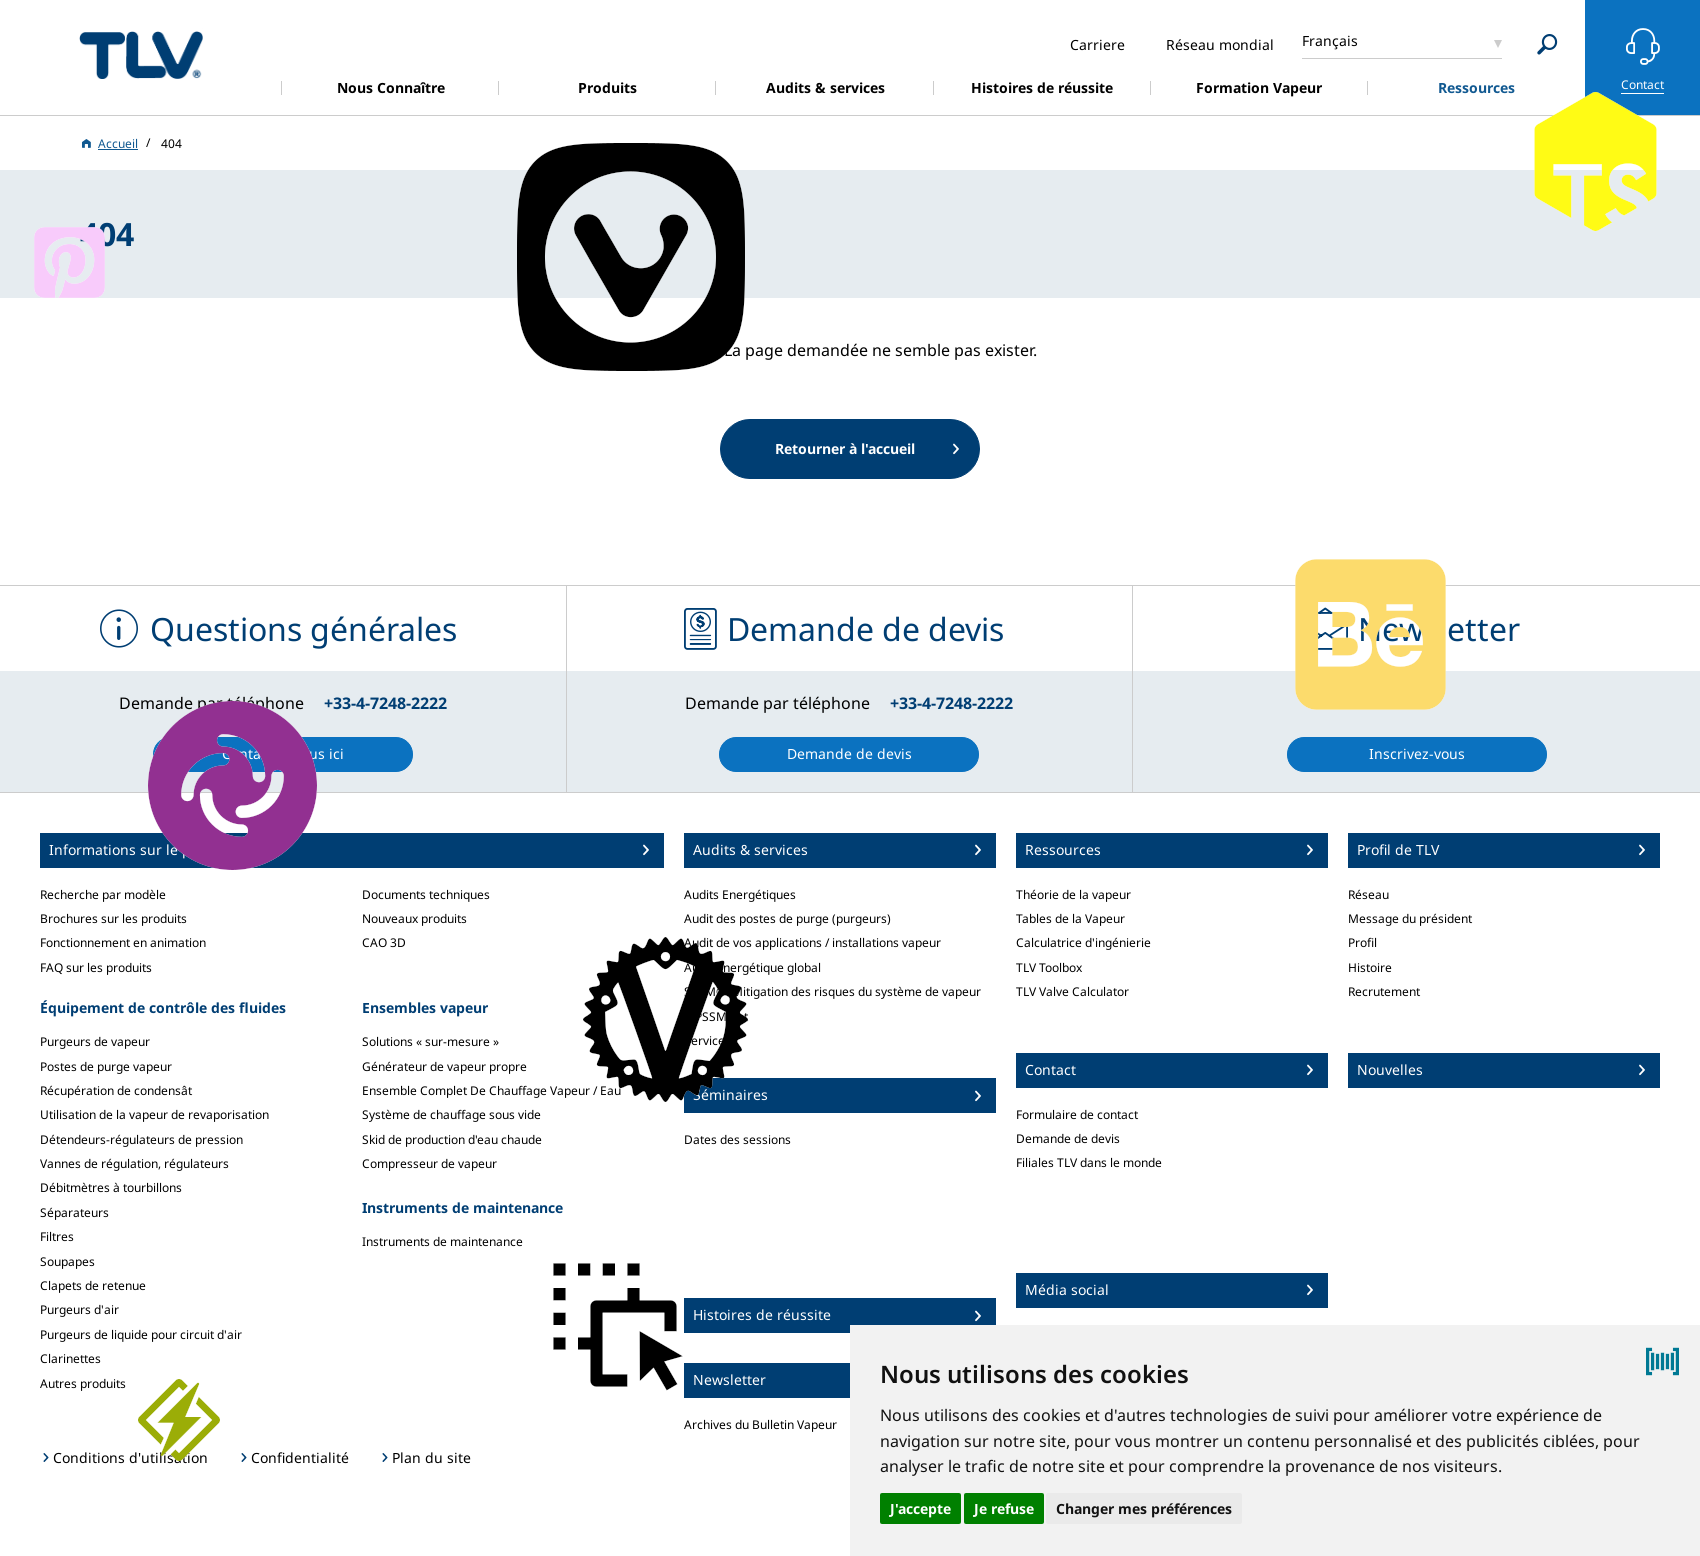 Image resolution: width=1700 pixels, height=1556 pixels. I want to click on ts-node runtime environment logo, so click(1595, 161).